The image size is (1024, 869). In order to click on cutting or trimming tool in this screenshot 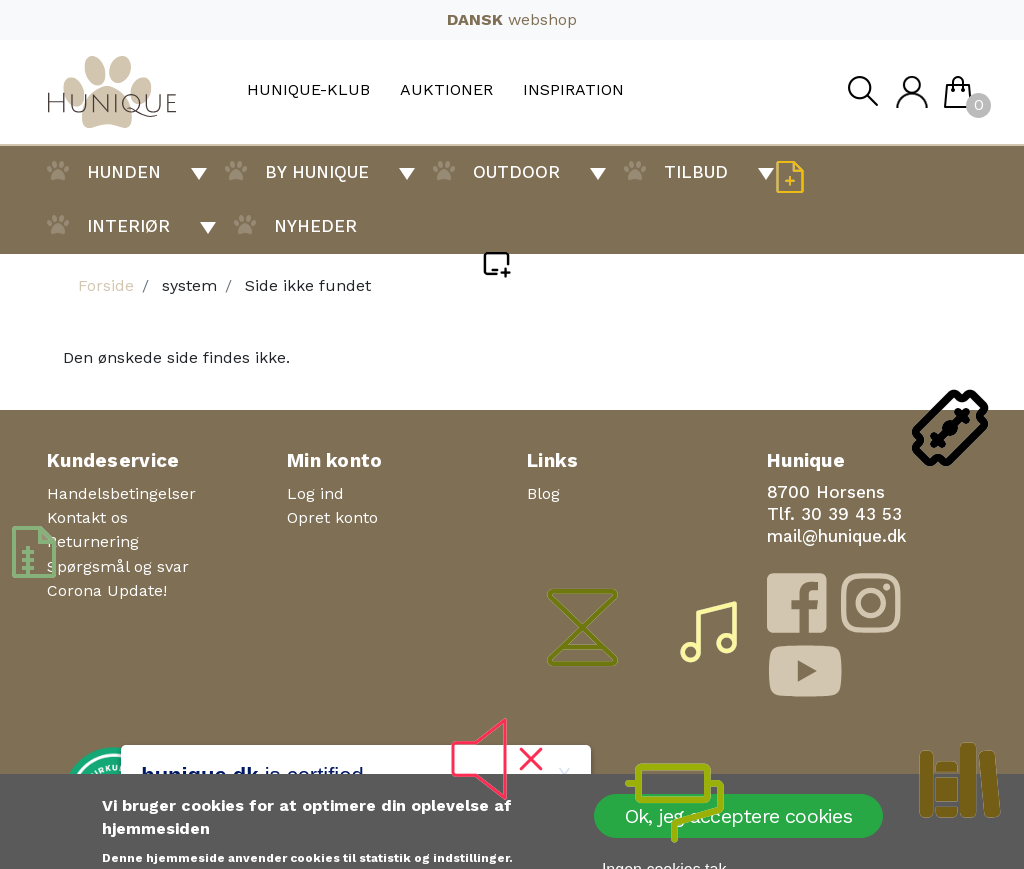, I will do `click(950, 428)`.